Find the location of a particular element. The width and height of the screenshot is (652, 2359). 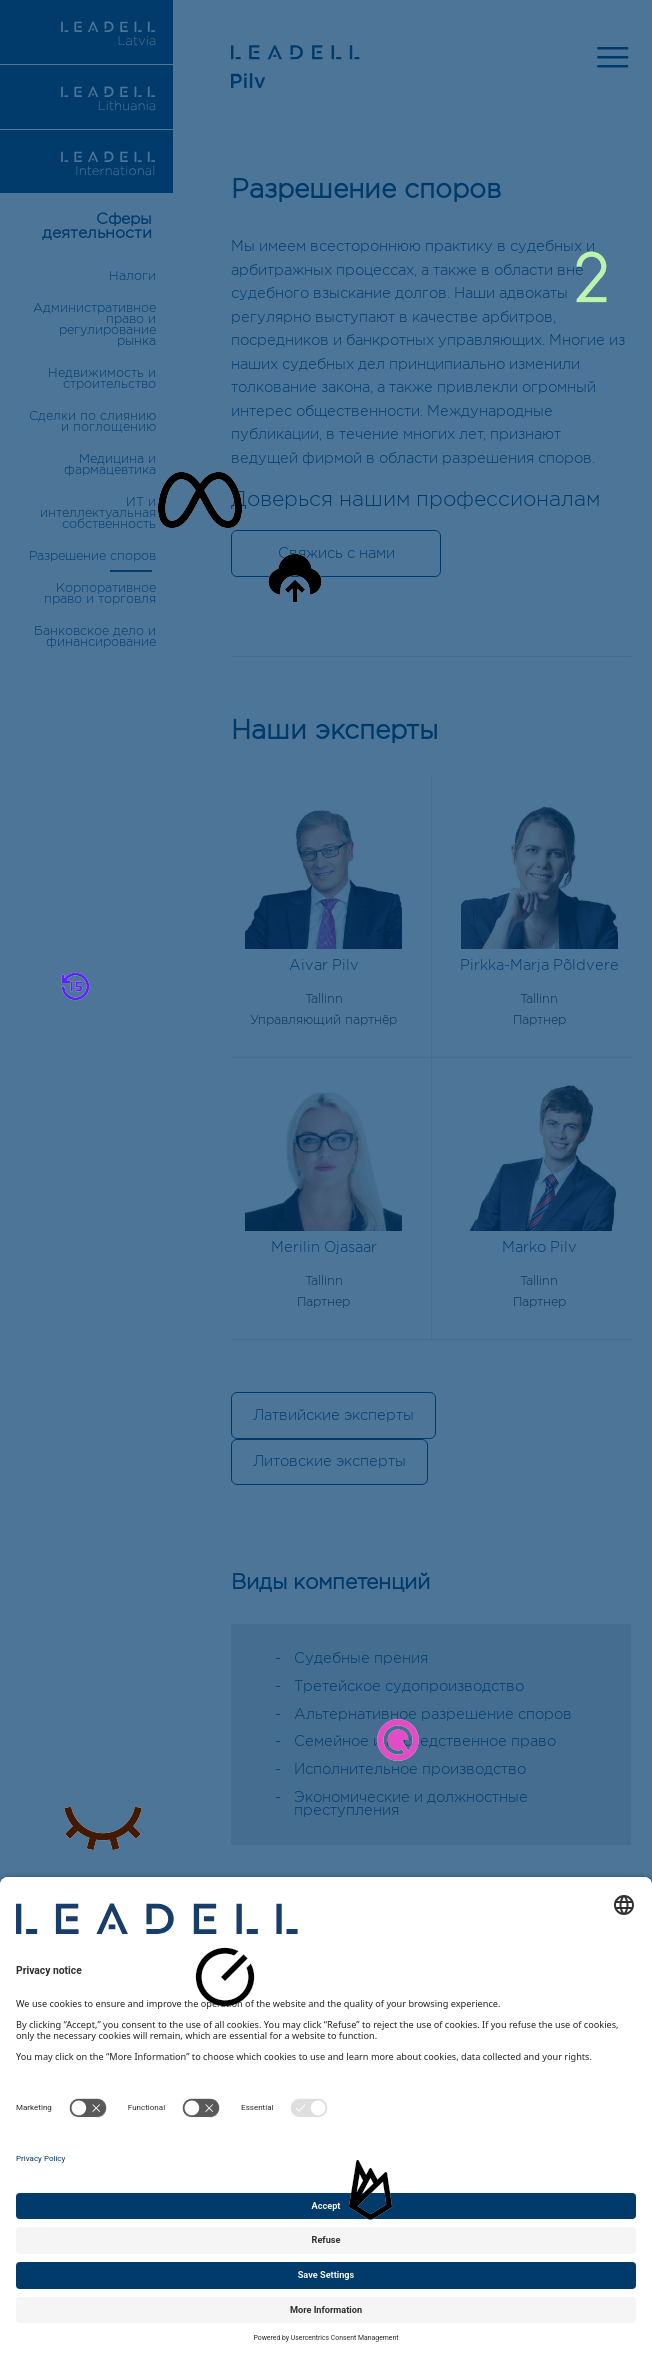

rewind 15 seconds is located at coordinates (75, 986).